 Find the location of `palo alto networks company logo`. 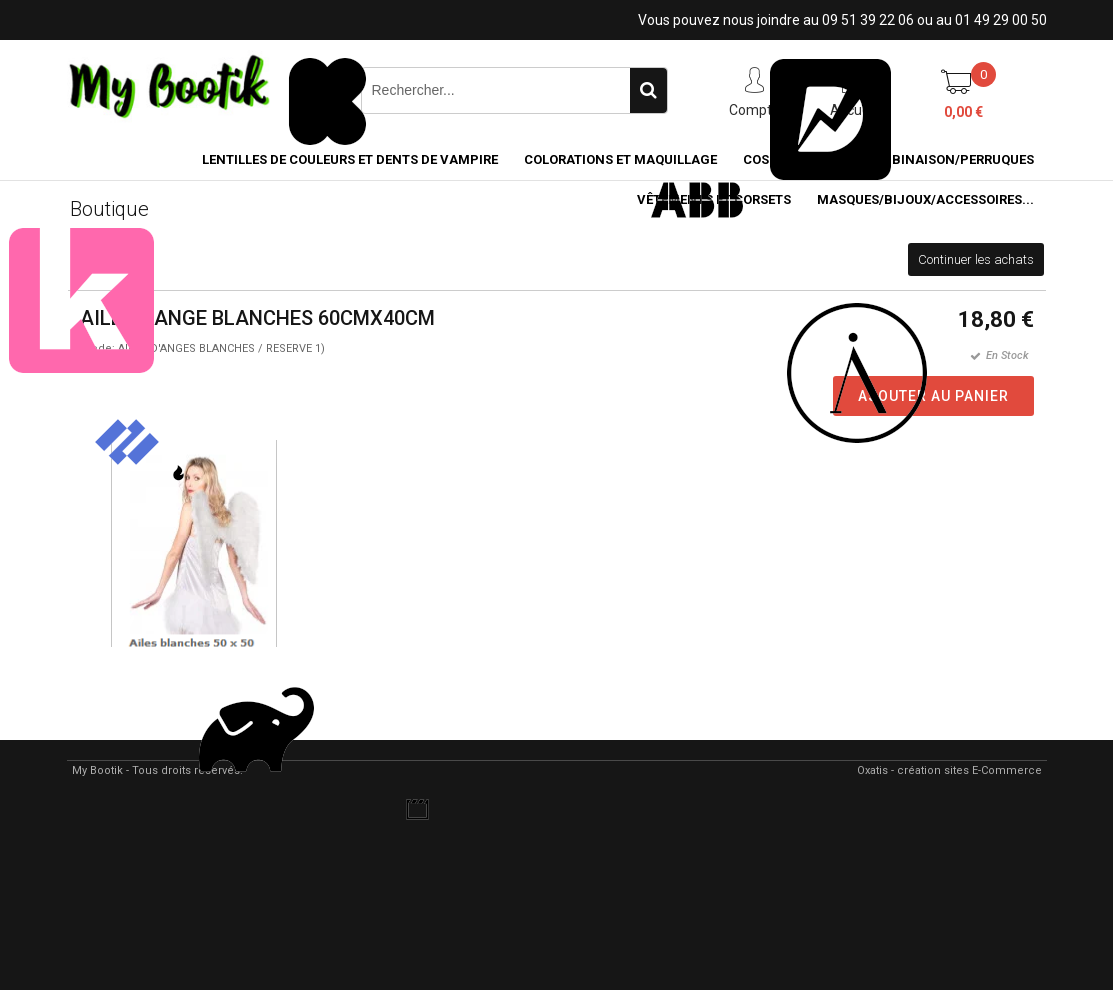

palo alto networks company logo is located at coordinates (127, 442).